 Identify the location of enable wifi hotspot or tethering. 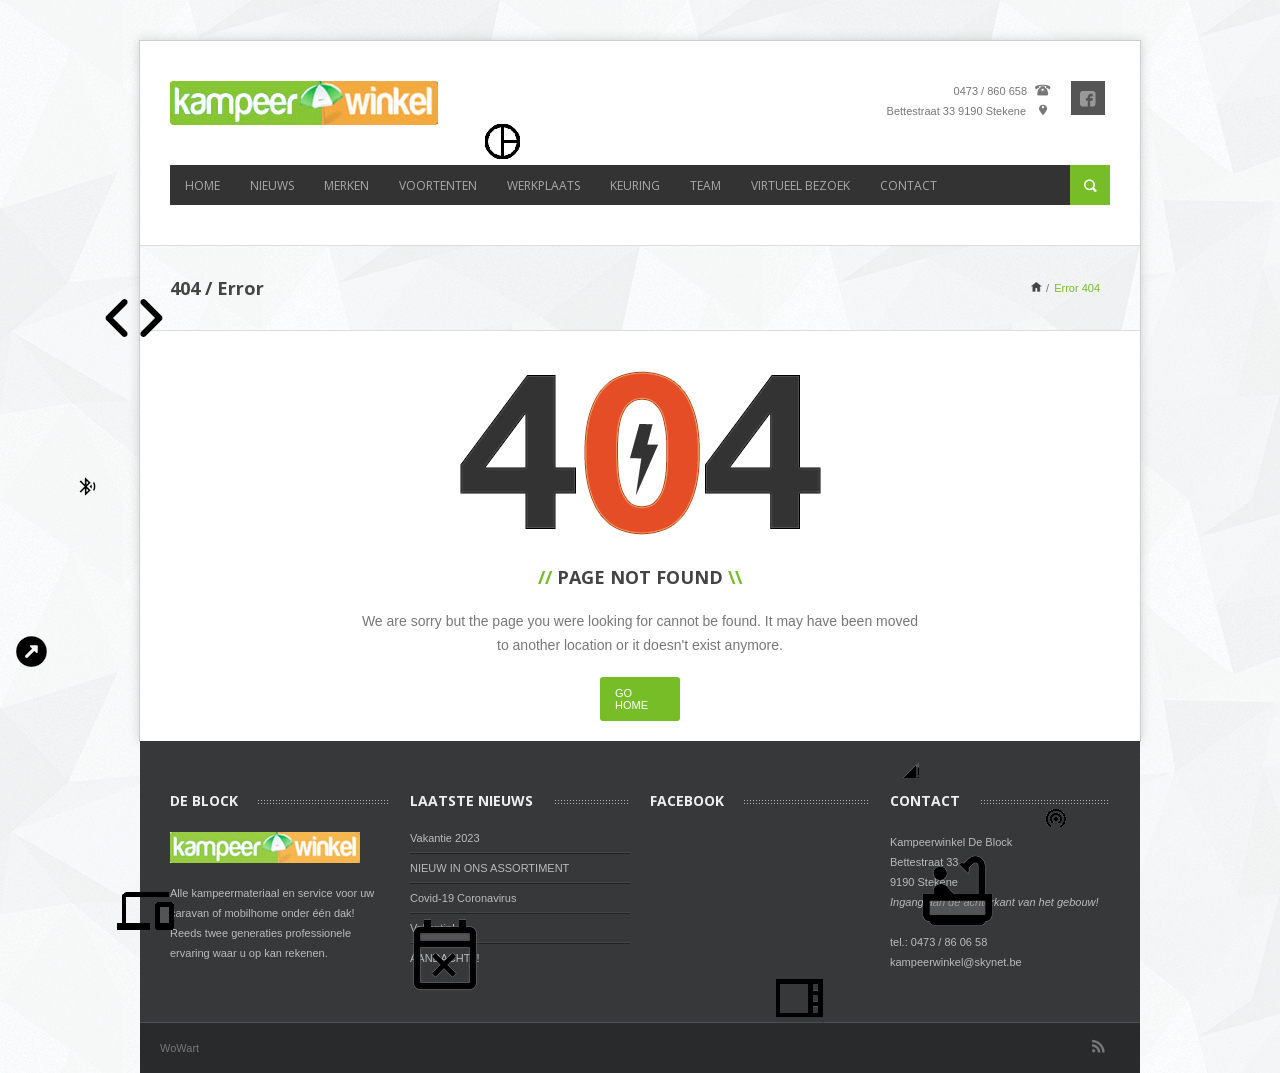
(1056, 818).